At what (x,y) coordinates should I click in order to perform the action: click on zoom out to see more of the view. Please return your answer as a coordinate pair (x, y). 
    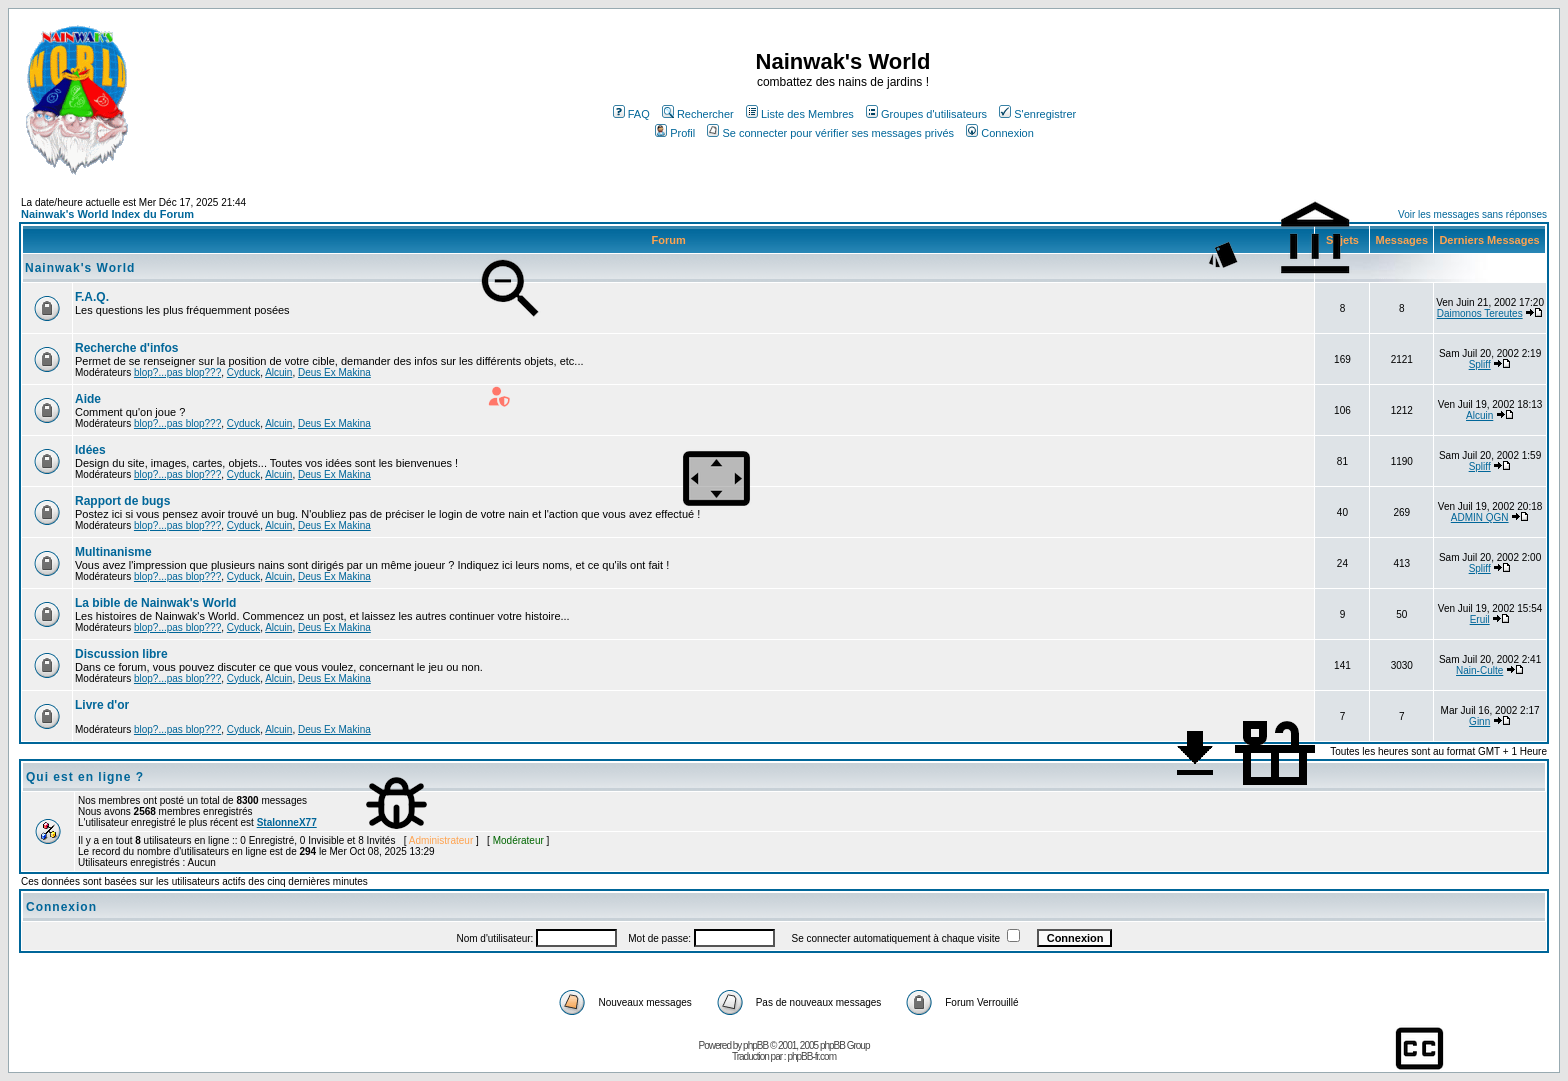
    Looking at the image, I should click on (511, 289).